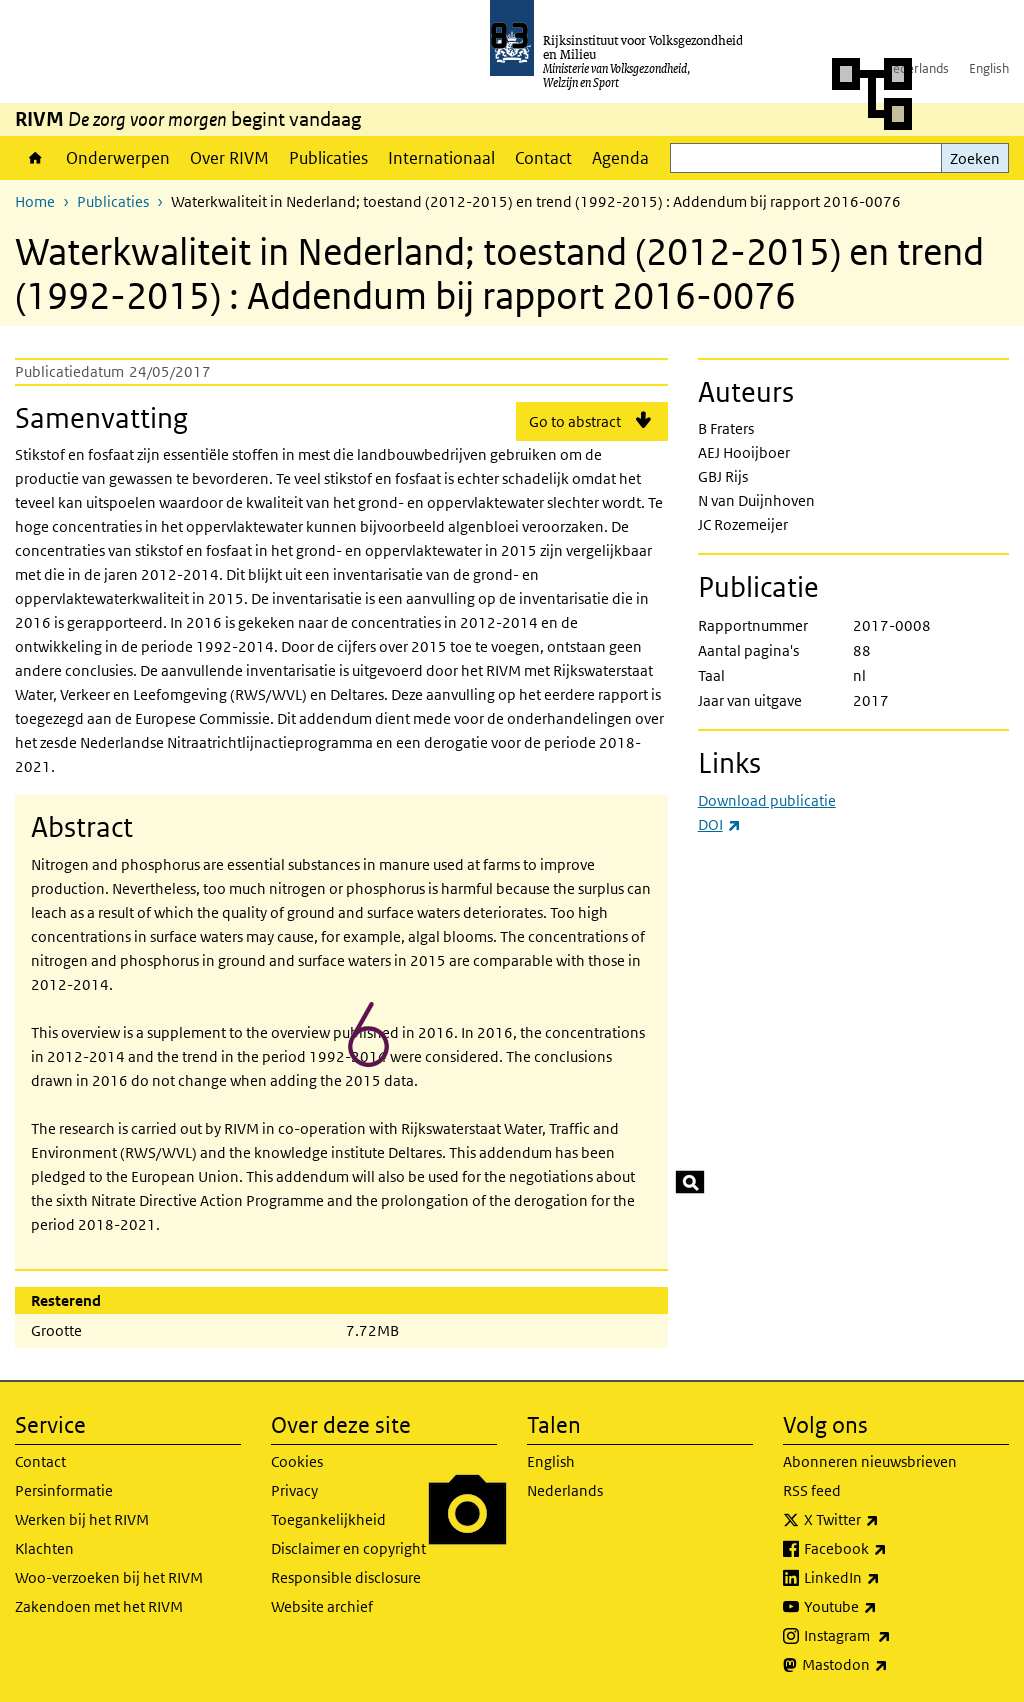 This screenshot has height=1702, width=1024. Describe the element at coordinates (872, 94) in the screenshot. I see `view organizational hierarchy or structure` at that location.